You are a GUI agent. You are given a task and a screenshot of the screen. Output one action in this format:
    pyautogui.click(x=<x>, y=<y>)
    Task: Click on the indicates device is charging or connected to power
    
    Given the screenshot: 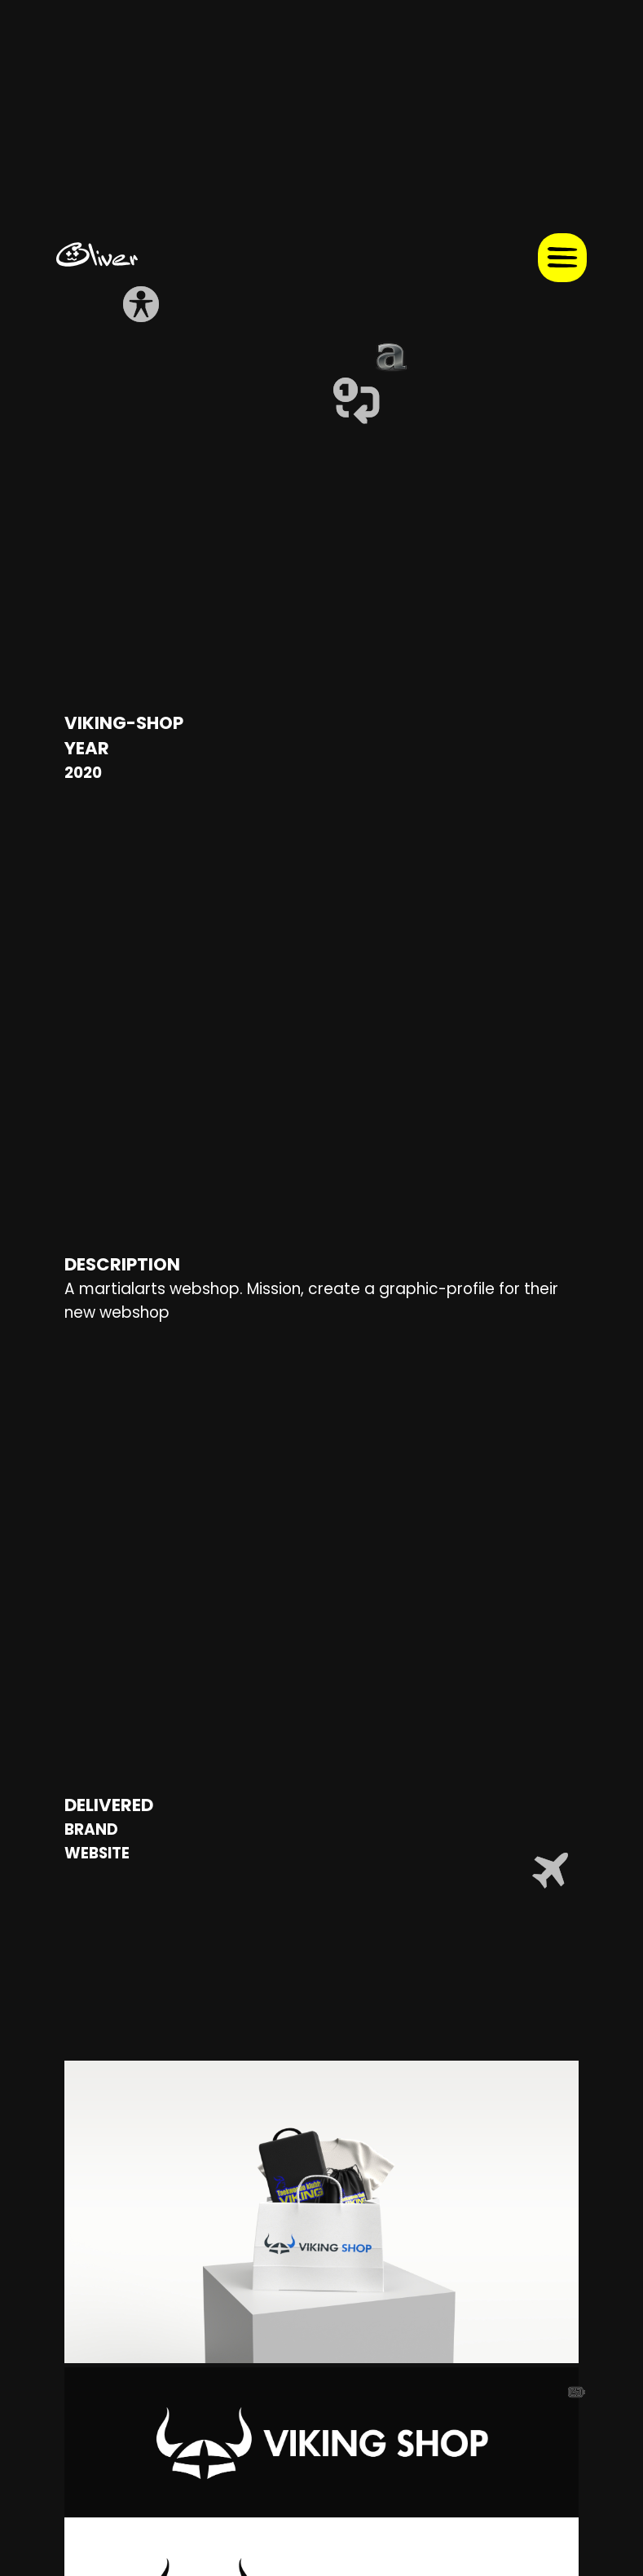 What is the action you would take?
    pyautogui.click(x=576, y=2392)
    